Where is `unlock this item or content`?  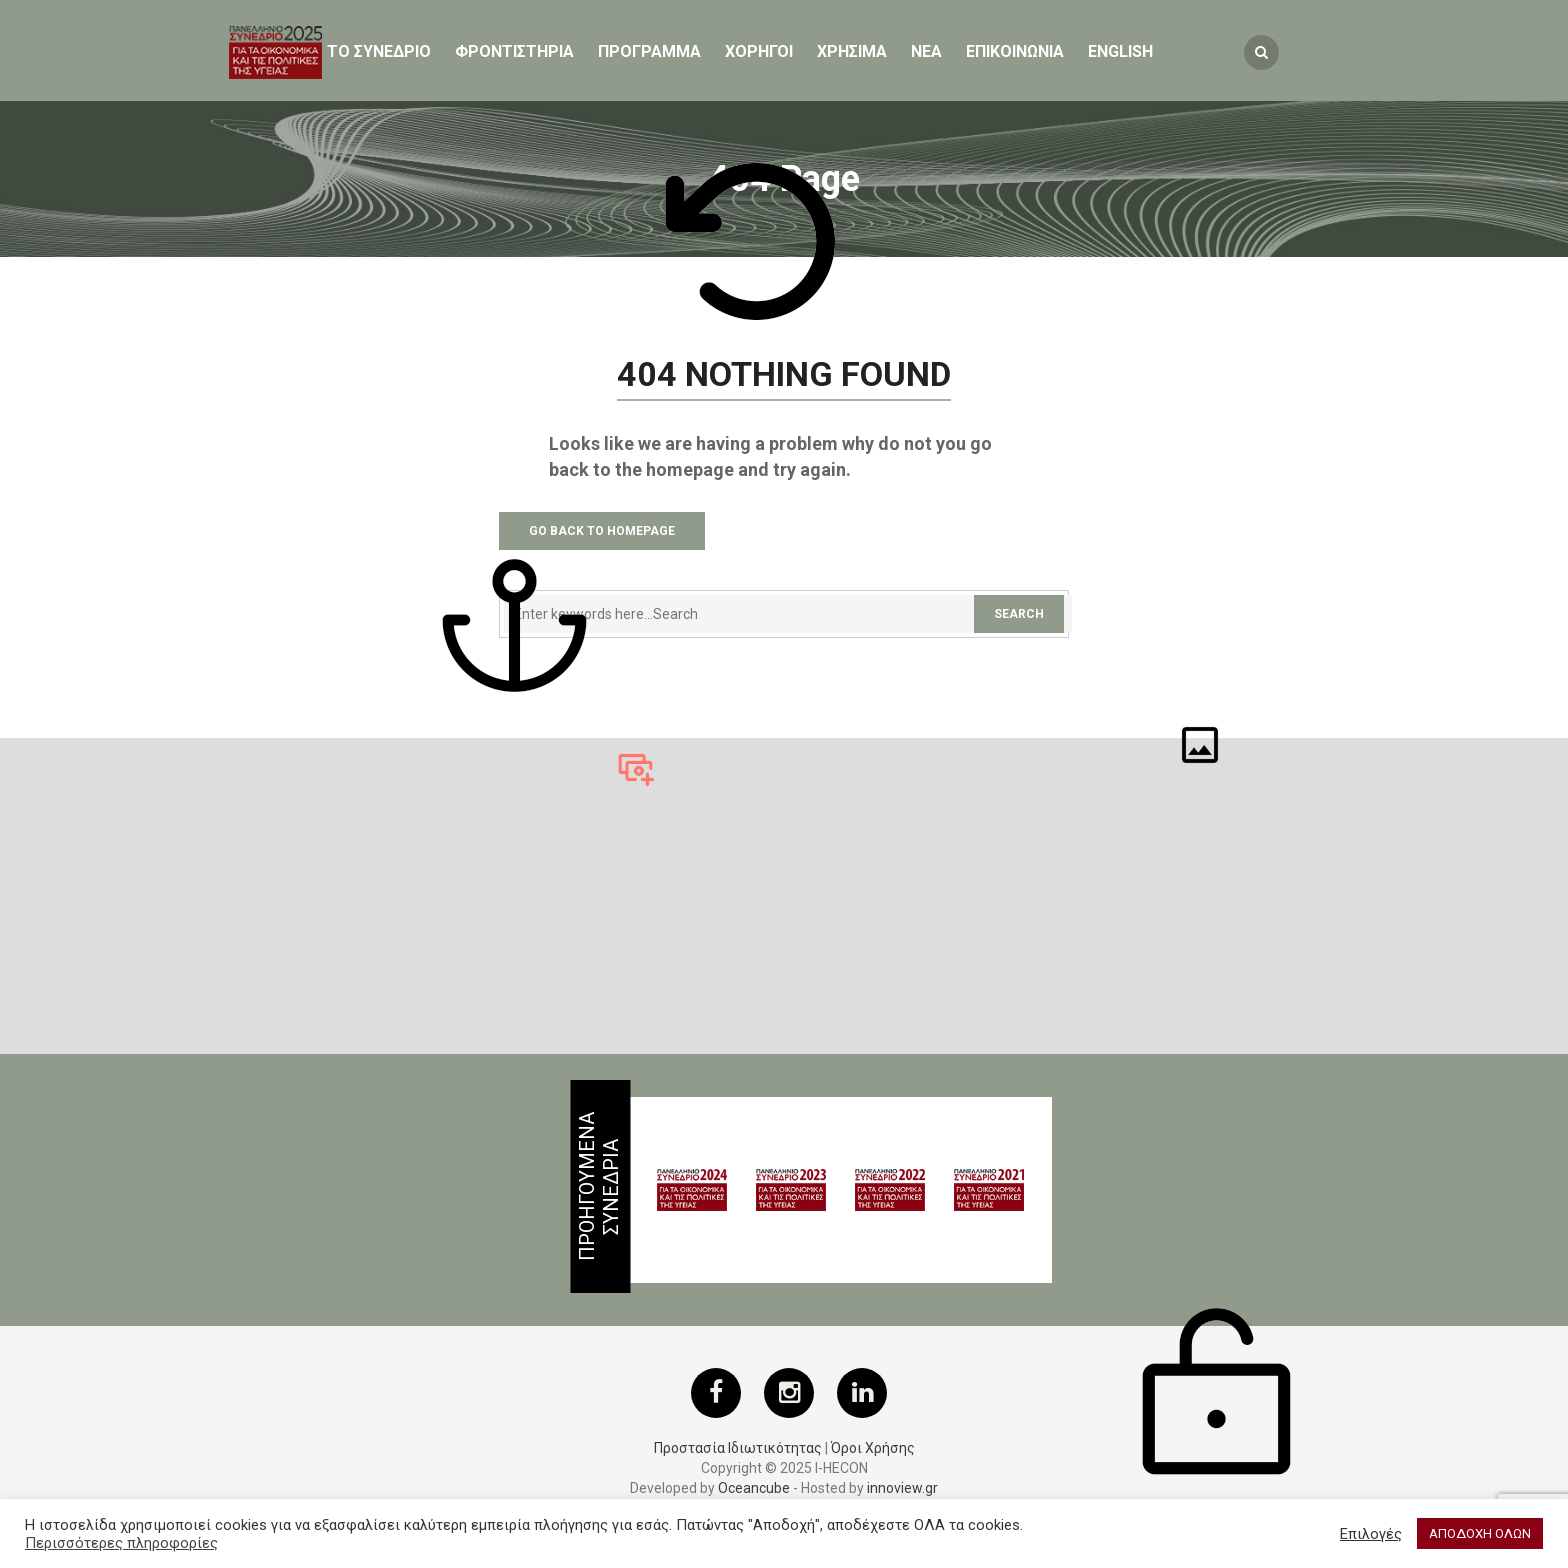 unlock this item or content is located at coordinates (1216, 1400).